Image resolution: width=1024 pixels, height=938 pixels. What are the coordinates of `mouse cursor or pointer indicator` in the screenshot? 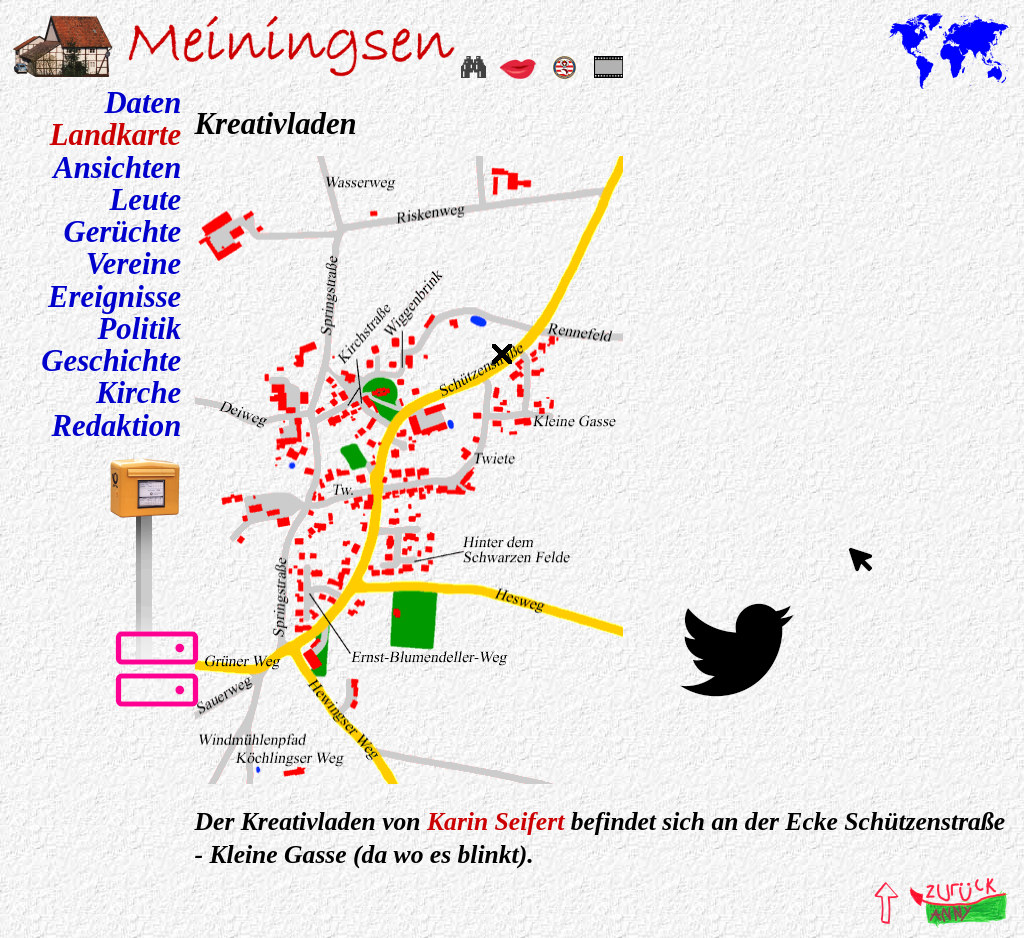 It's located at (860, 559).